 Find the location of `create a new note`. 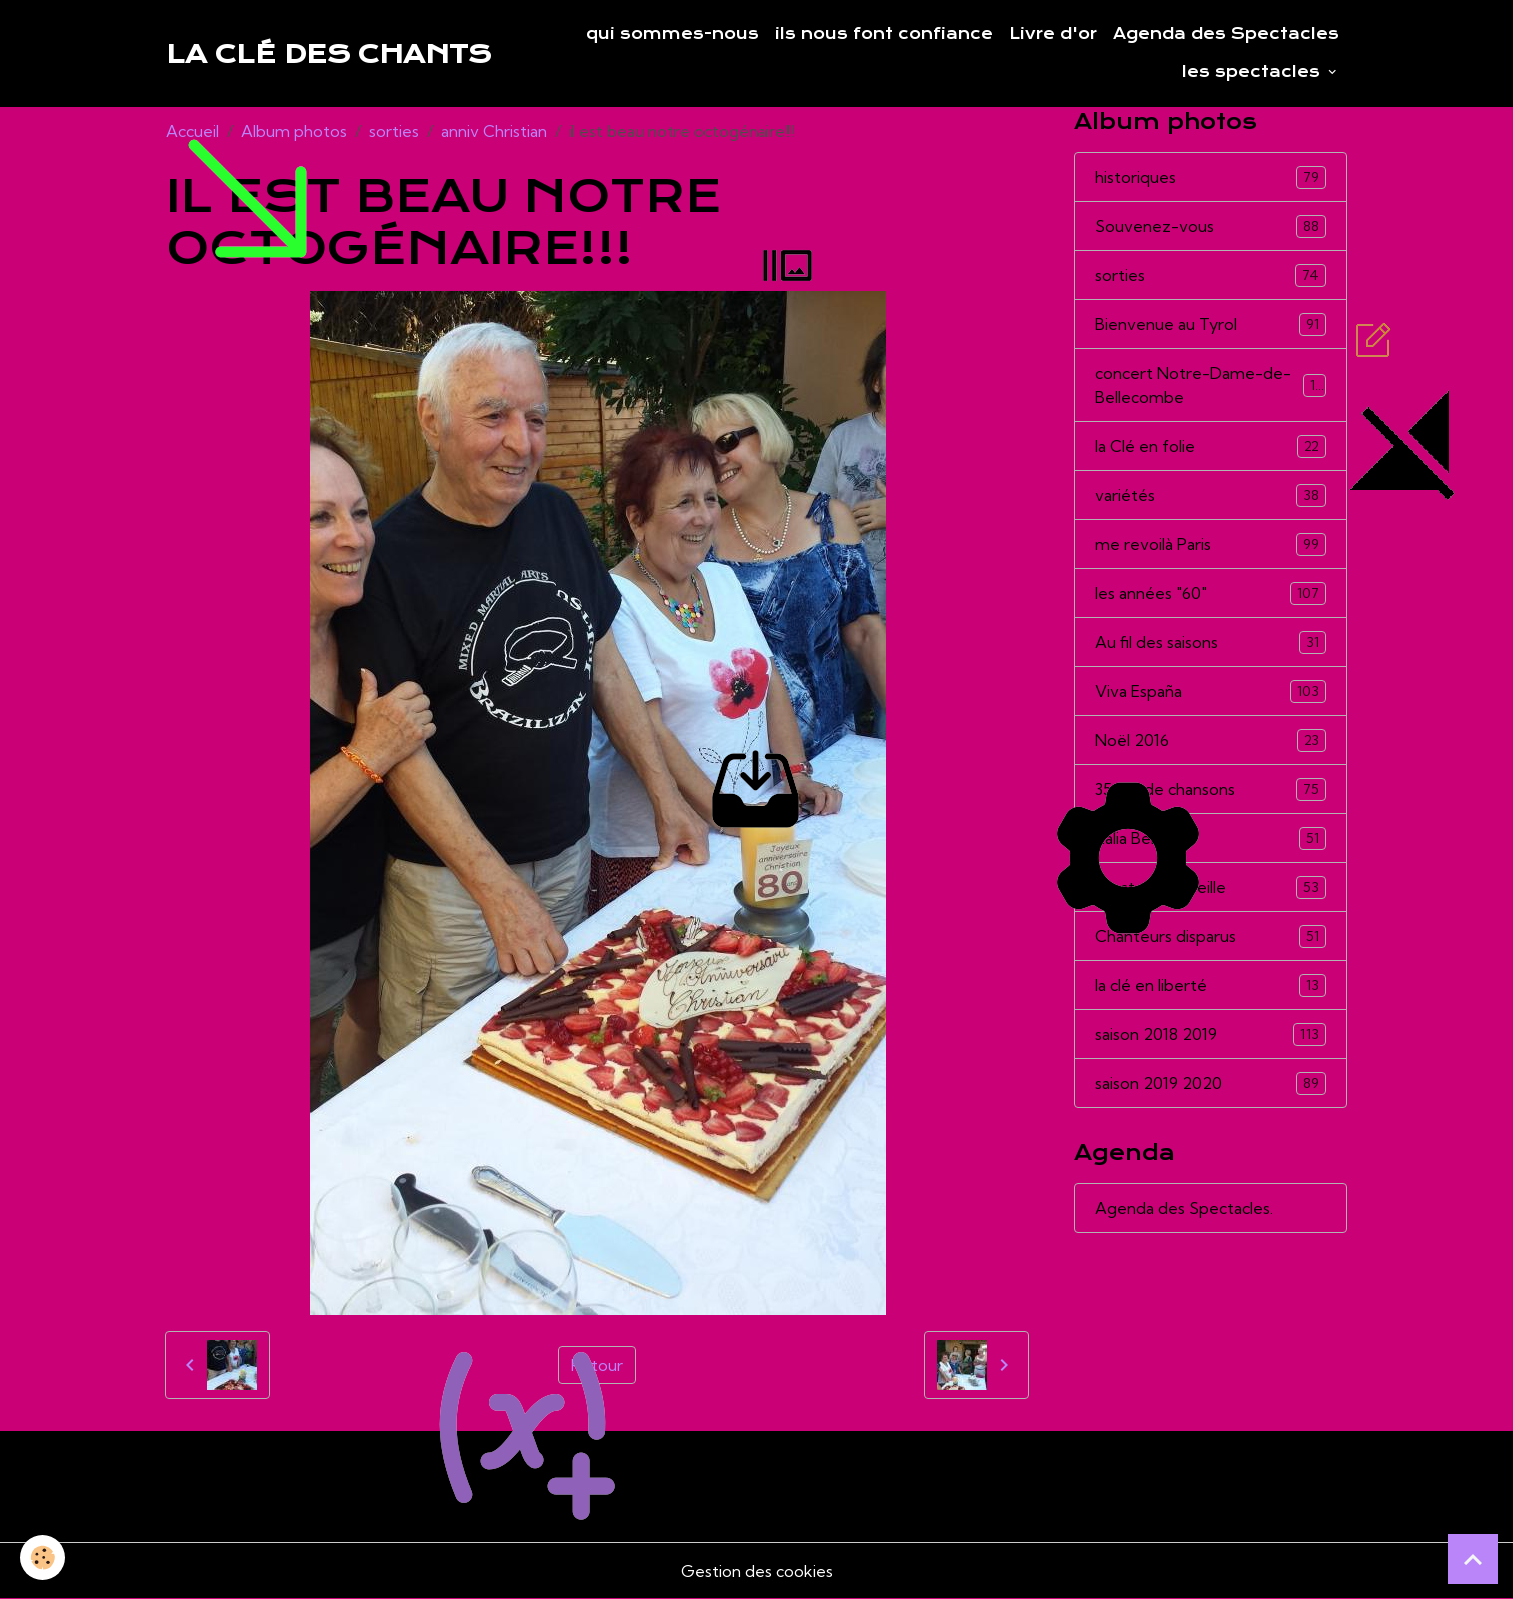

create a new note is located at coordinates (1372, 340).